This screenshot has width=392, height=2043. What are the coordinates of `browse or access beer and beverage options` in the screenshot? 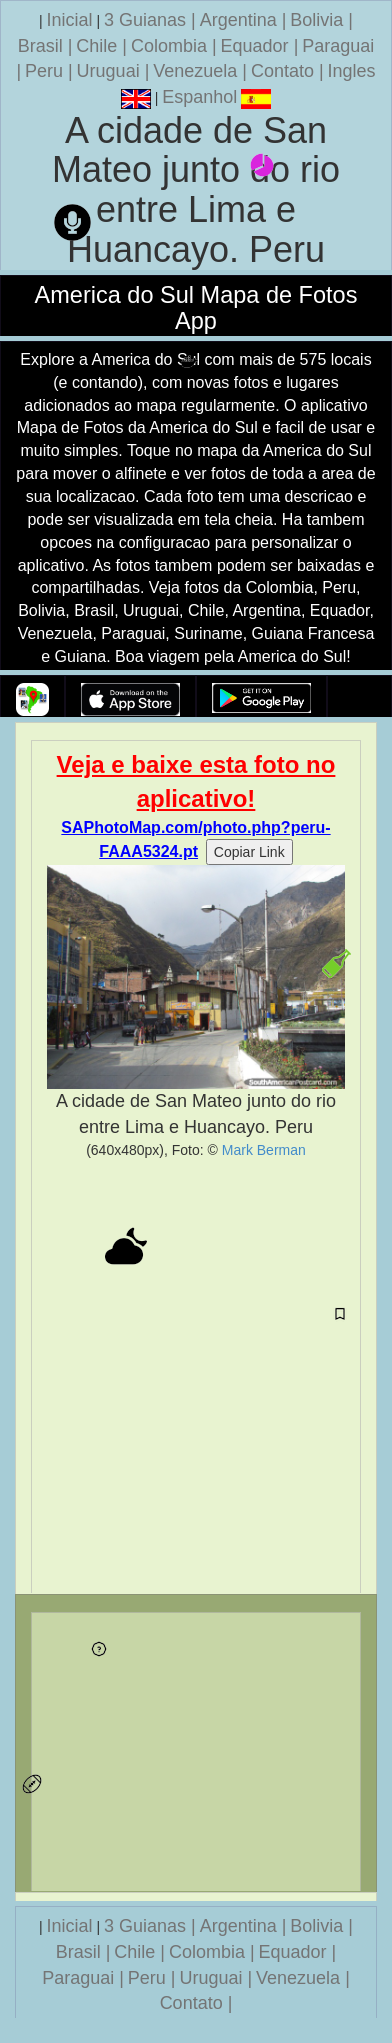 It's located at (336, 964).